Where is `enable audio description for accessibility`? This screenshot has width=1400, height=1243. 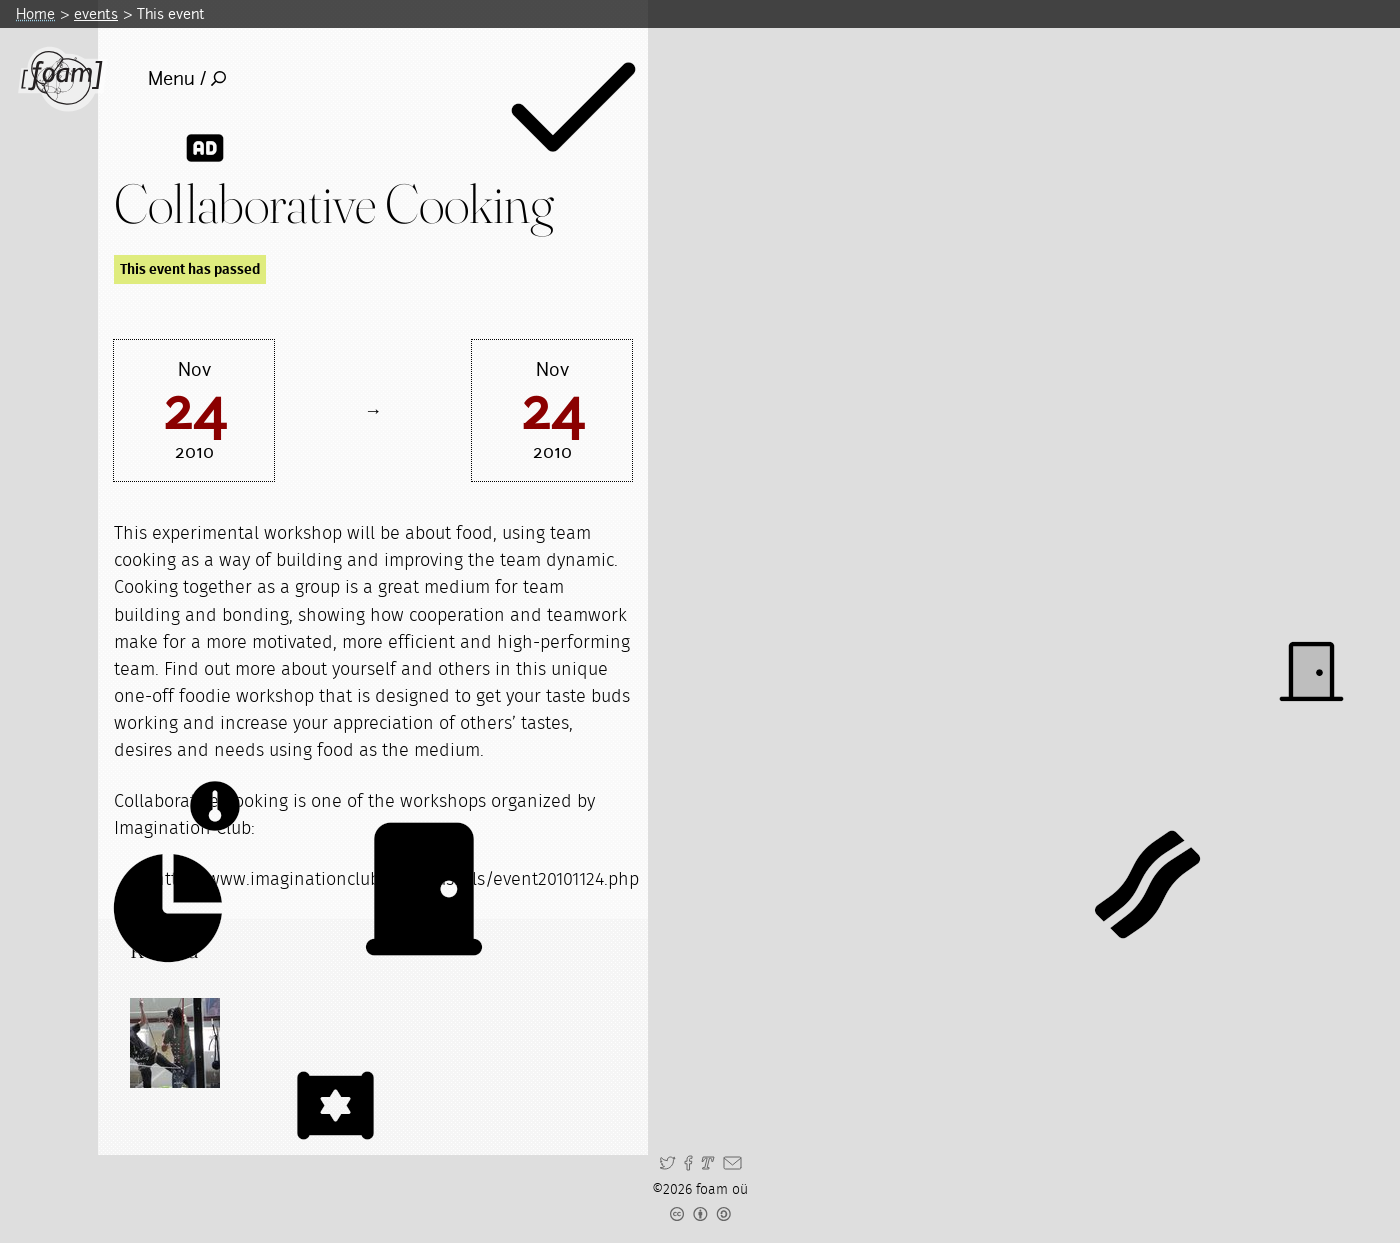 enable audio description for accessibility is located at coordinates (205, 148).